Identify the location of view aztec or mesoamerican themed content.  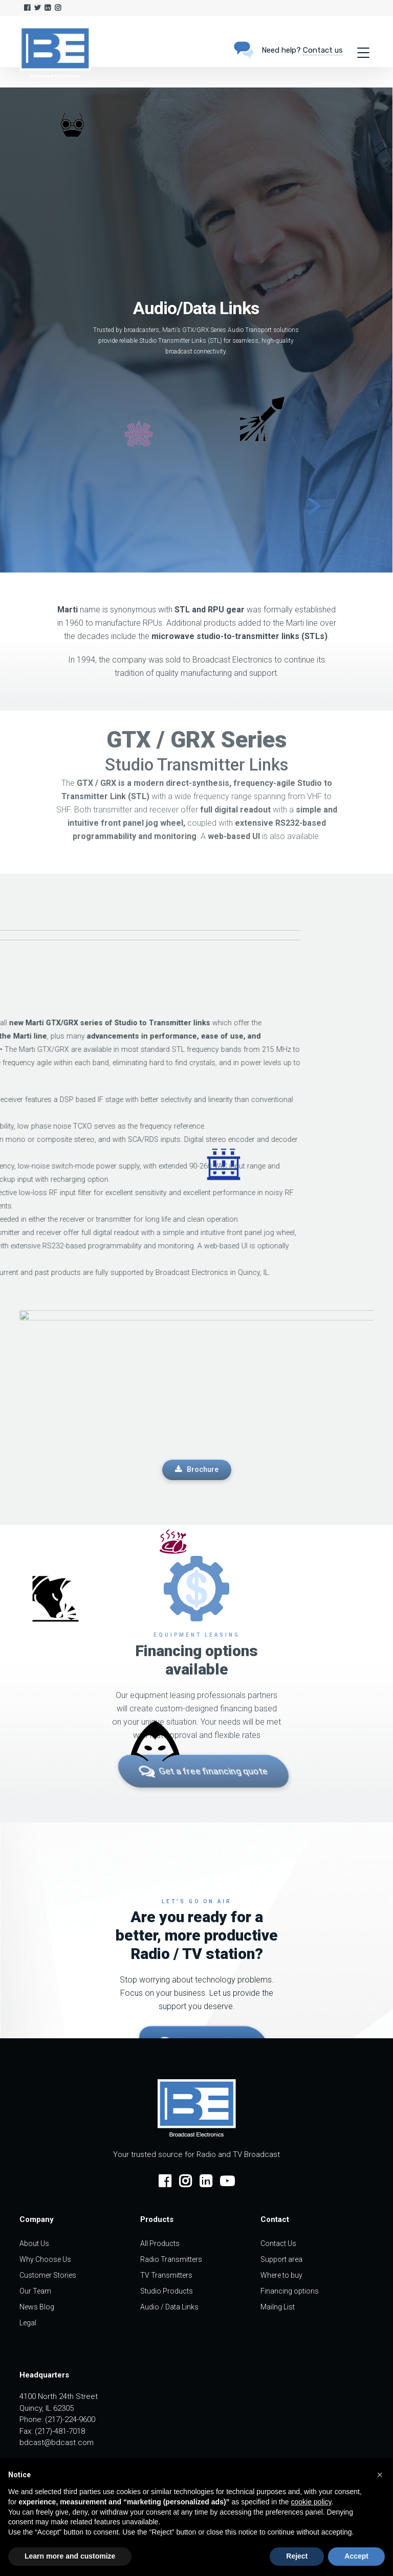
(139, 433).